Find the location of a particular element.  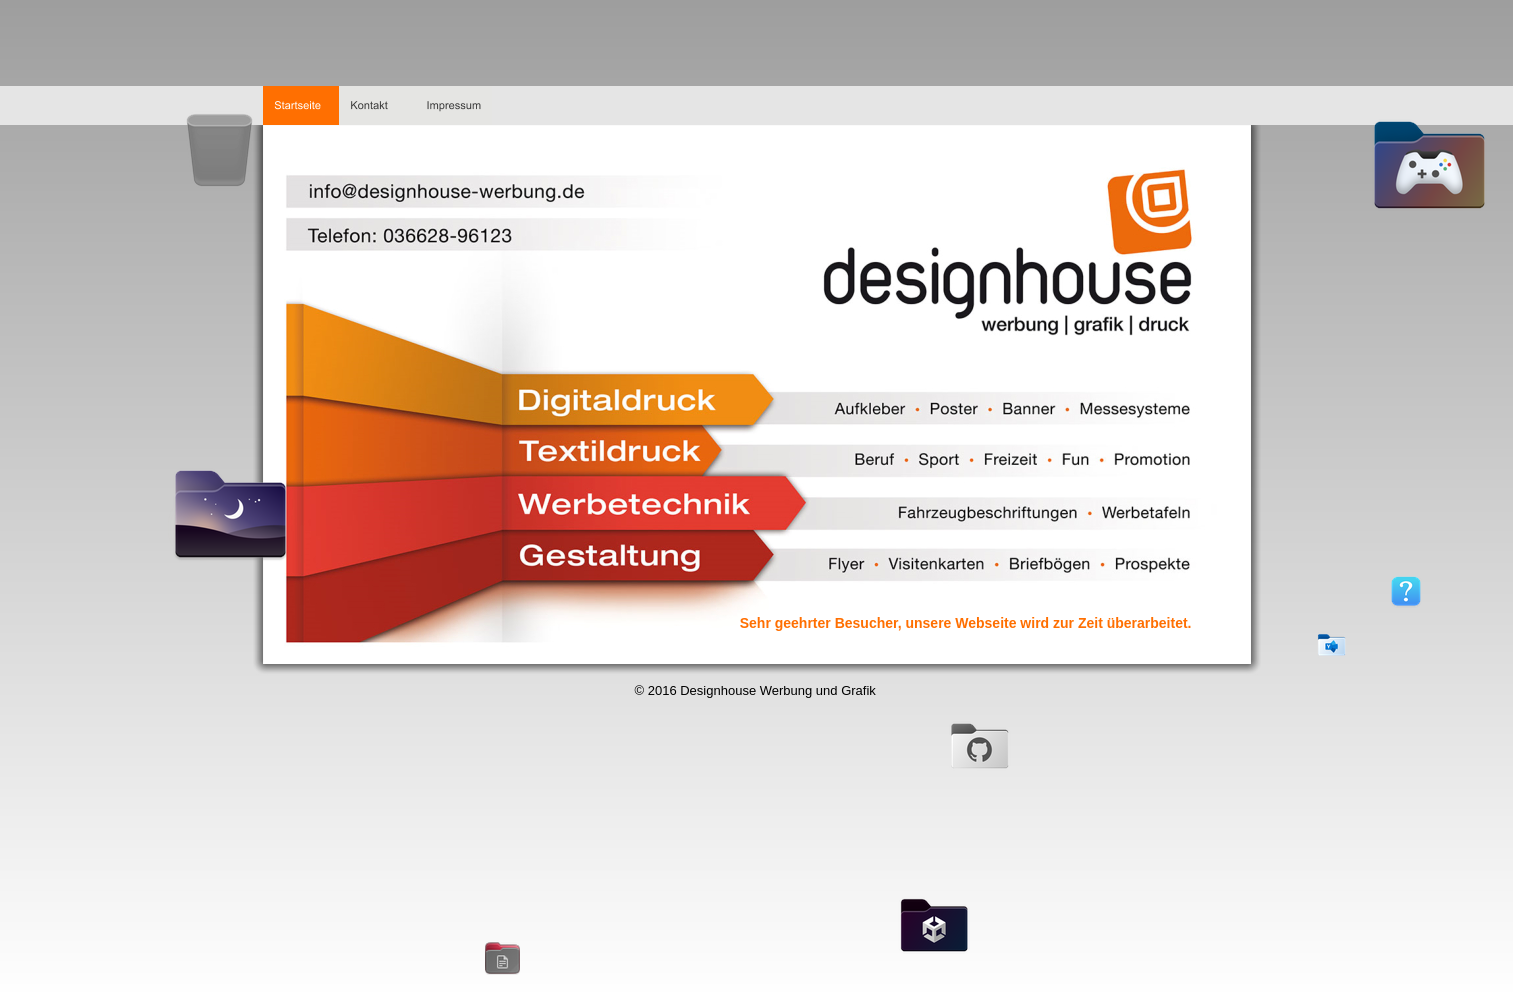

open microsoft games folder is located at coordinates (1429, 168).